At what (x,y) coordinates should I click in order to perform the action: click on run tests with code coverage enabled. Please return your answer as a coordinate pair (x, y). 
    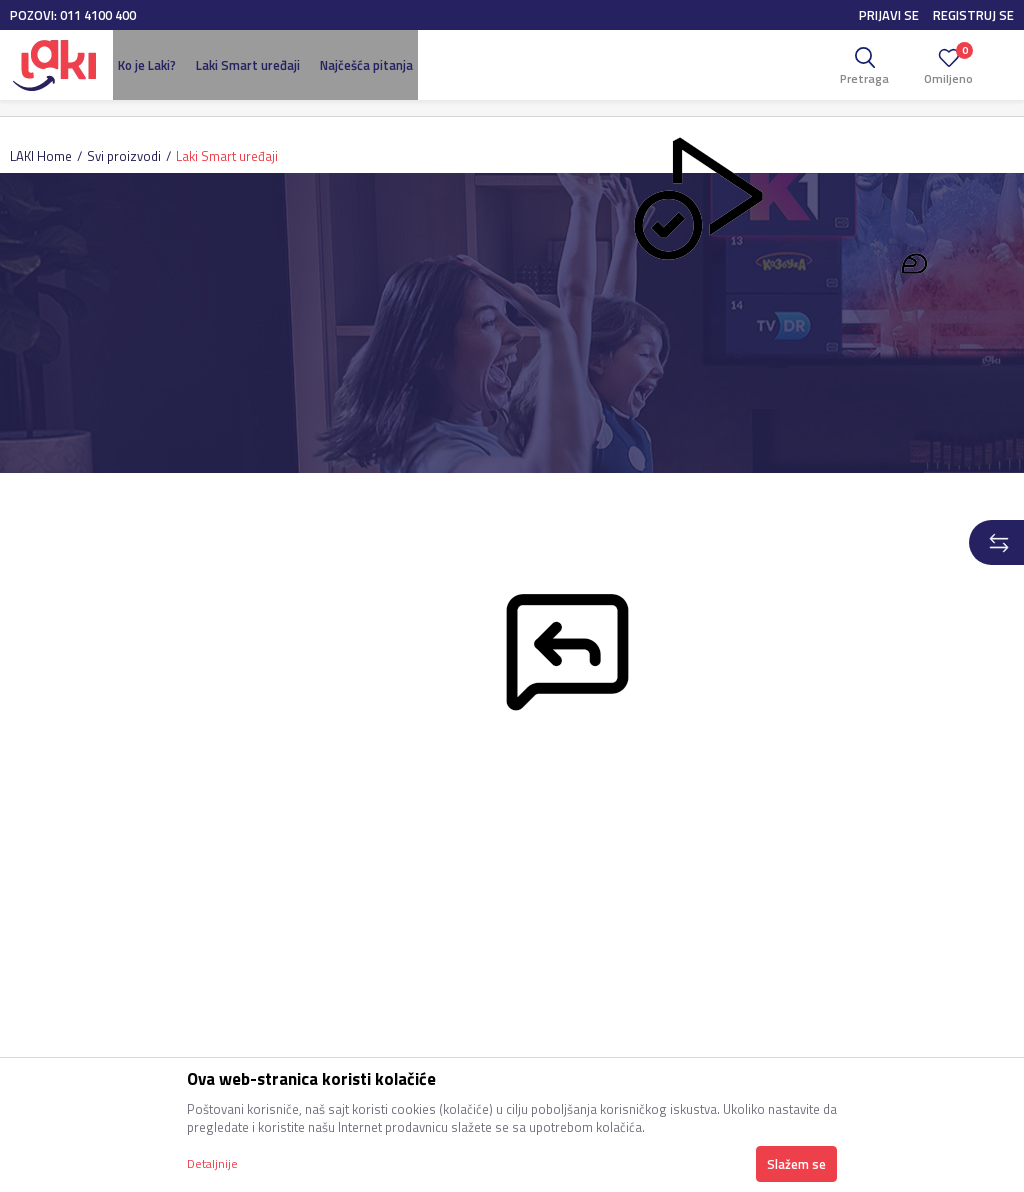
    Looking at the image, I should click on (700, 192).